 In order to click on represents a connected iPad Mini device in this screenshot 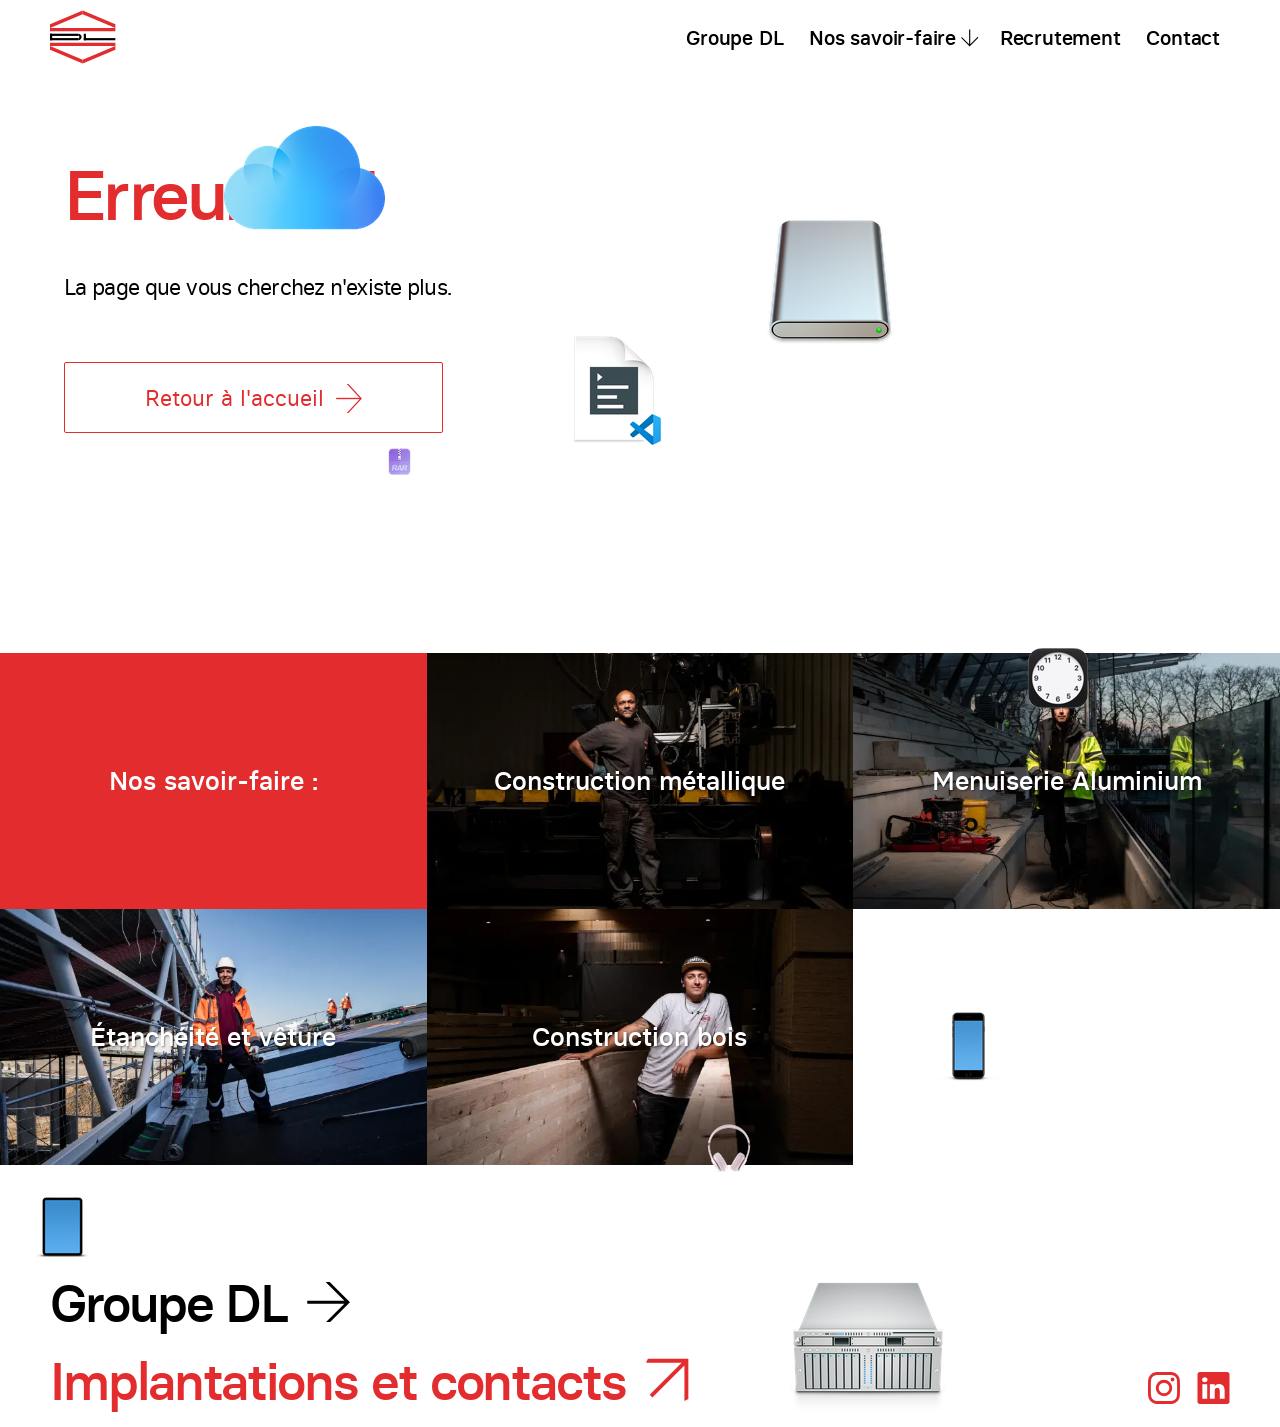, I will do `click(62, 1220)`.